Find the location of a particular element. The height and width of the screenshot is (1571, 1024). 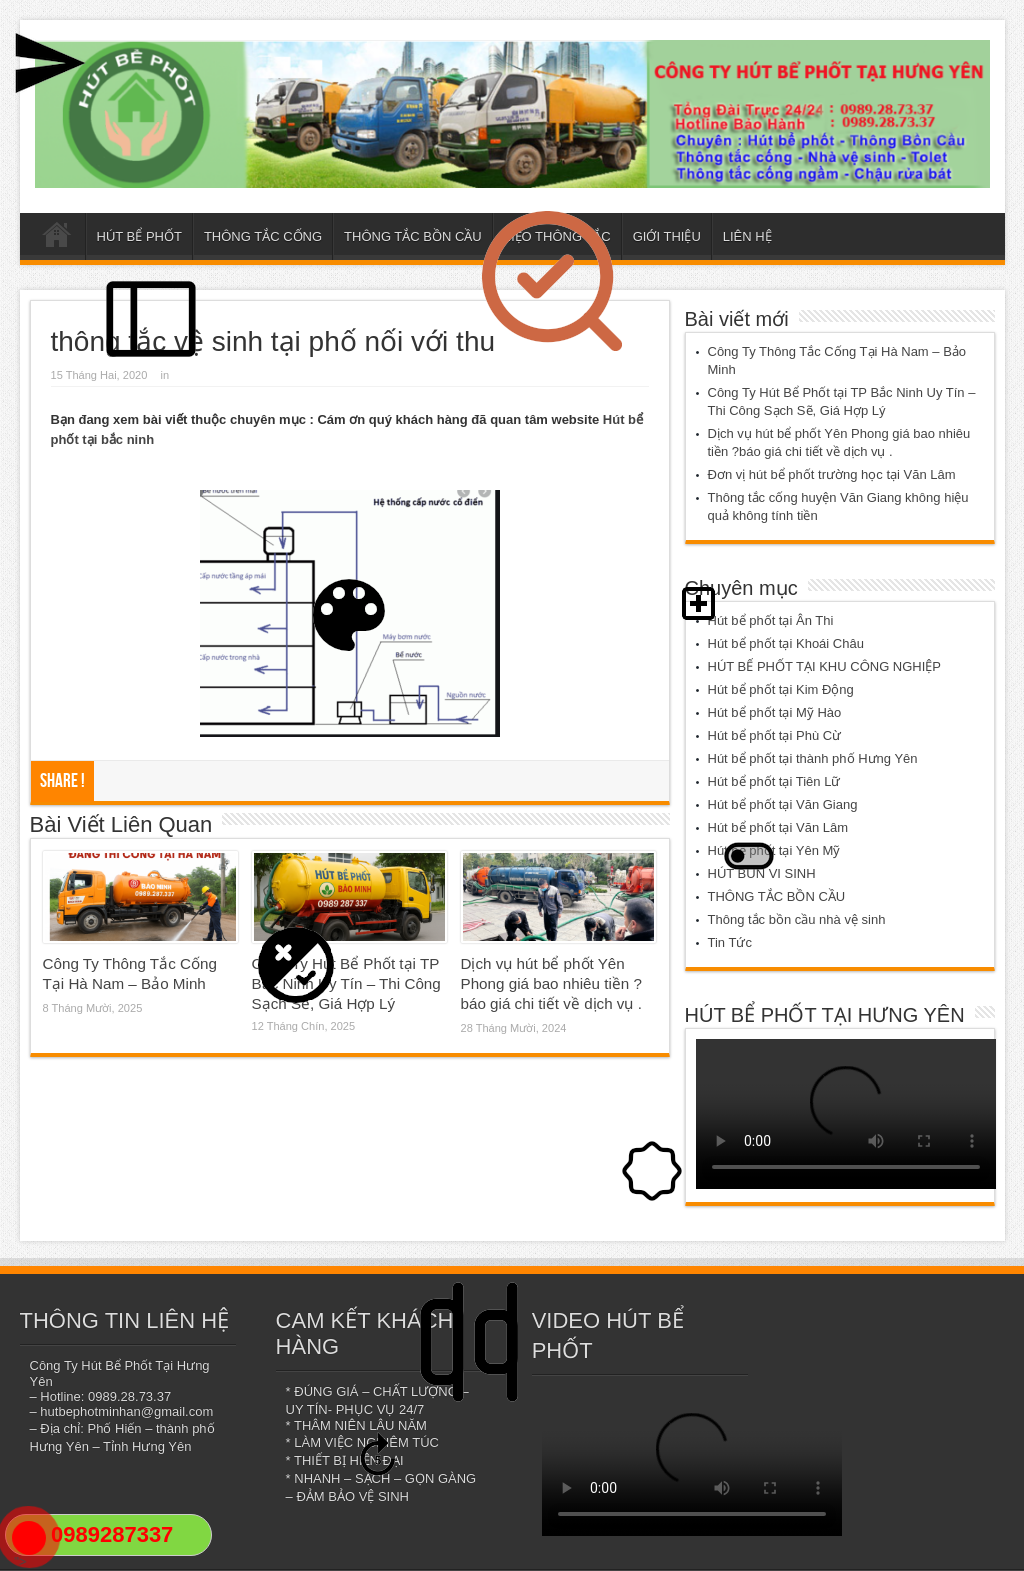

skip forward 5 seconds in media playback is located at coordinates (378, 1456).